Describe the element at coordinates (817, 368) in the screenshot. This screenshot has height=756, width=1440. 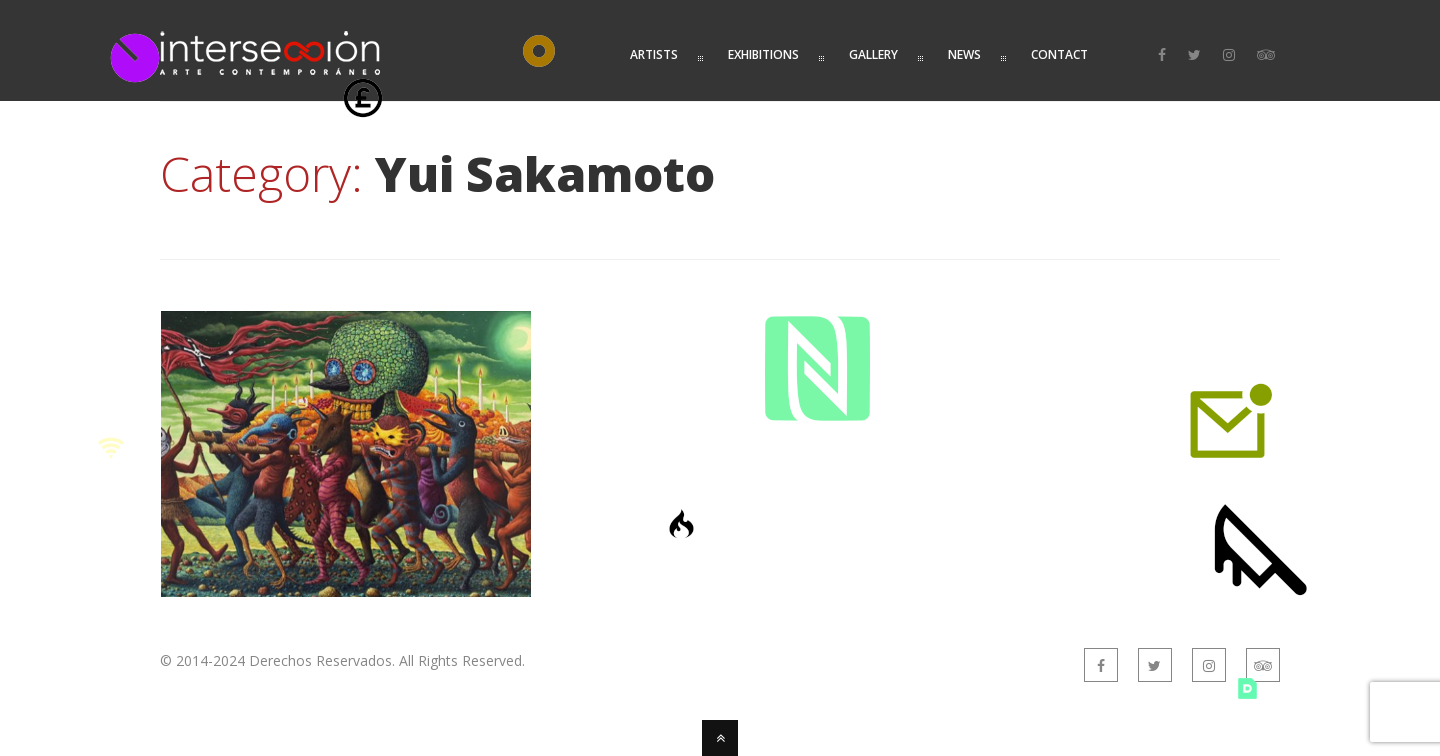
I see `indicates NFC connectivity is available` at that location.